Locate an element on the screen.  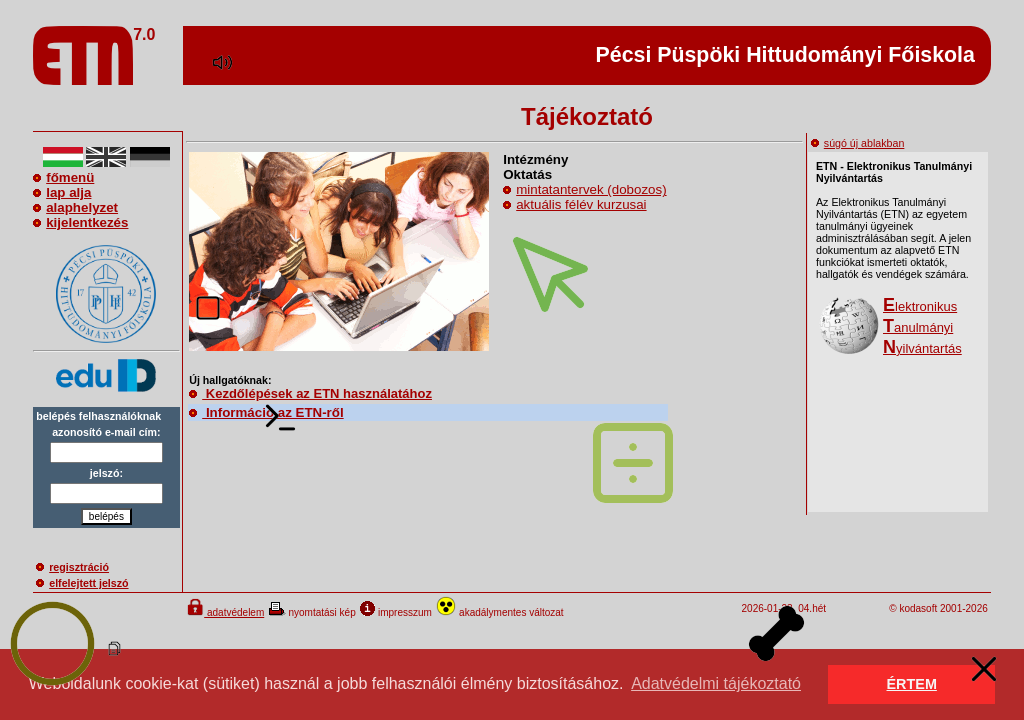
perform division calculation is located at coordinates (633, 463).